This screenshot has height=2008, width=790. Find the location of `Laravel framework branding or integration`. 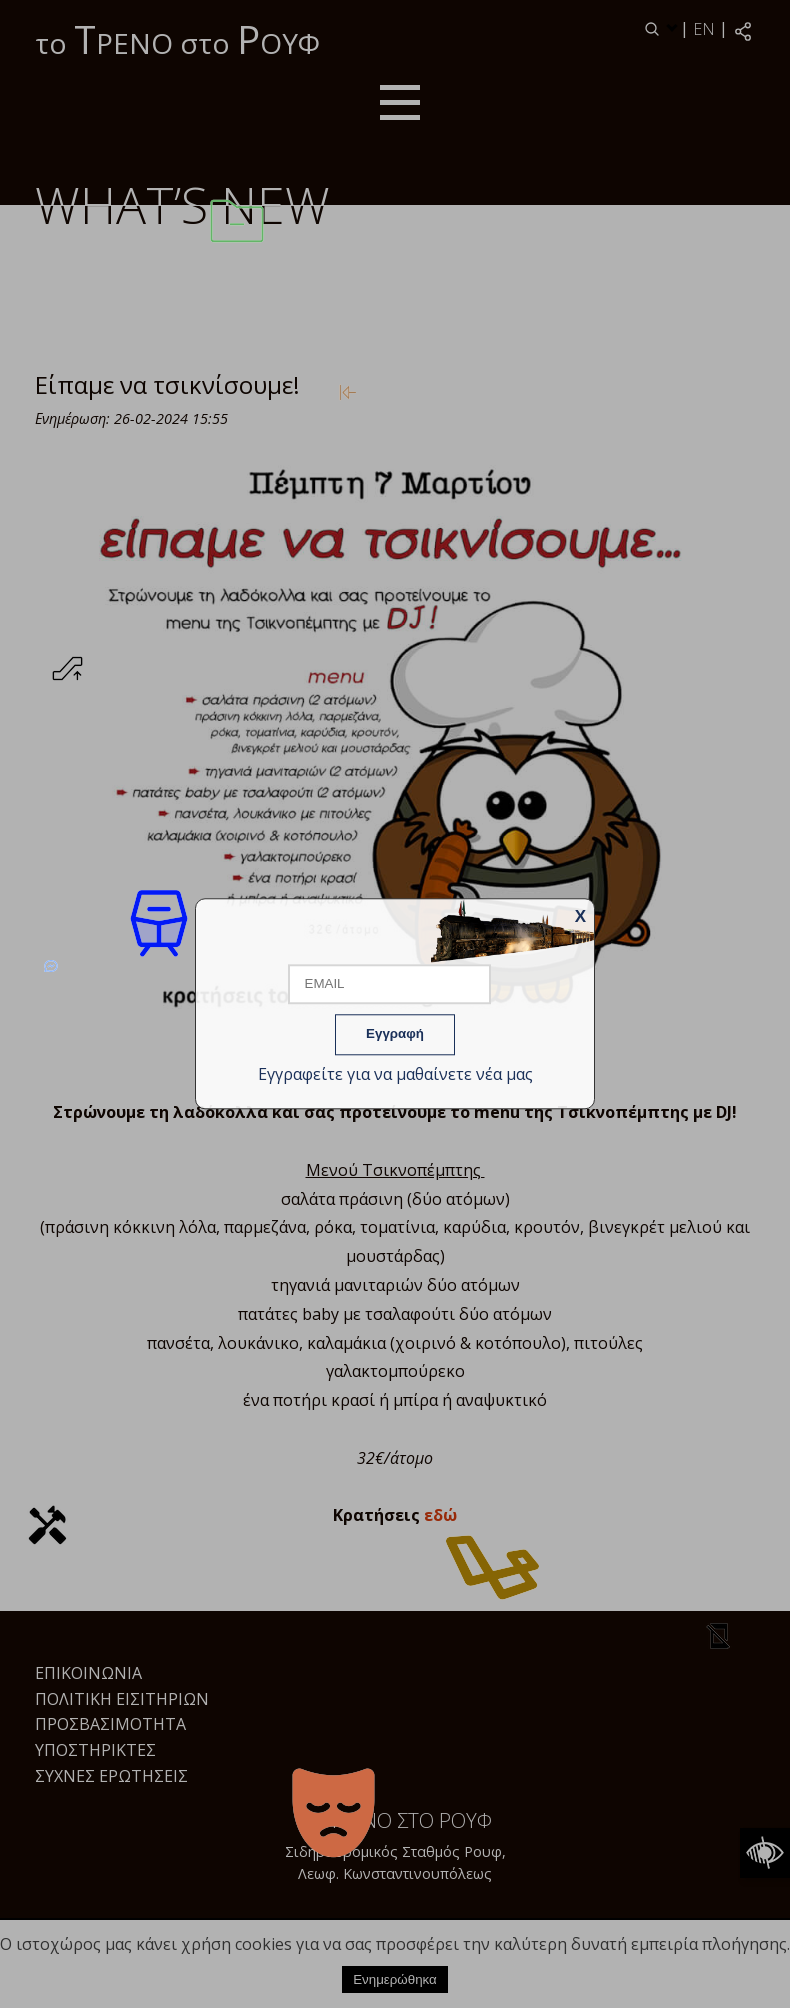

Laravel framework branding or integration is located at coordinates (492, 1567).